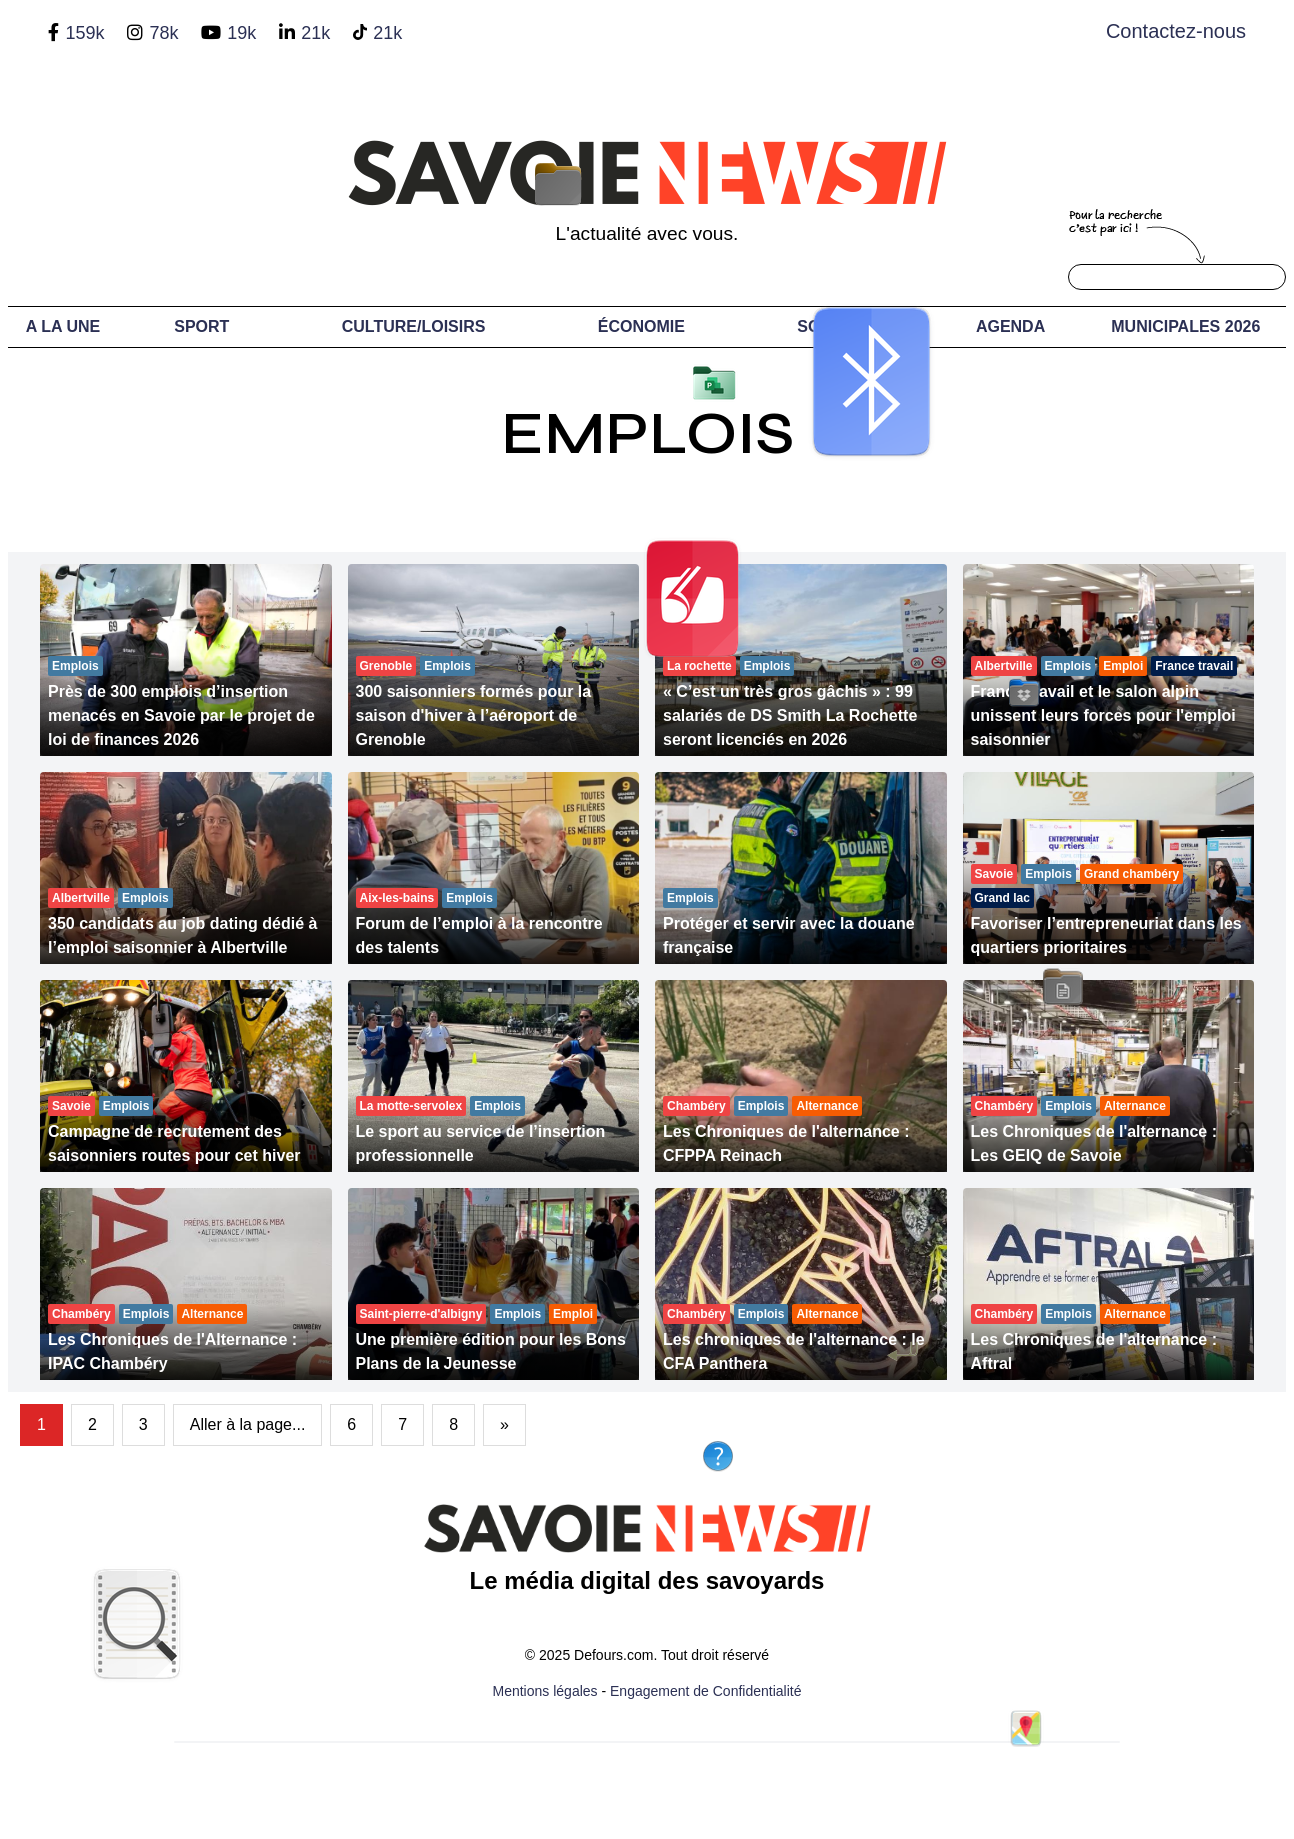 The image size is (1294, 1839). I want to click on open gnome logs application, so click(137, 1624).